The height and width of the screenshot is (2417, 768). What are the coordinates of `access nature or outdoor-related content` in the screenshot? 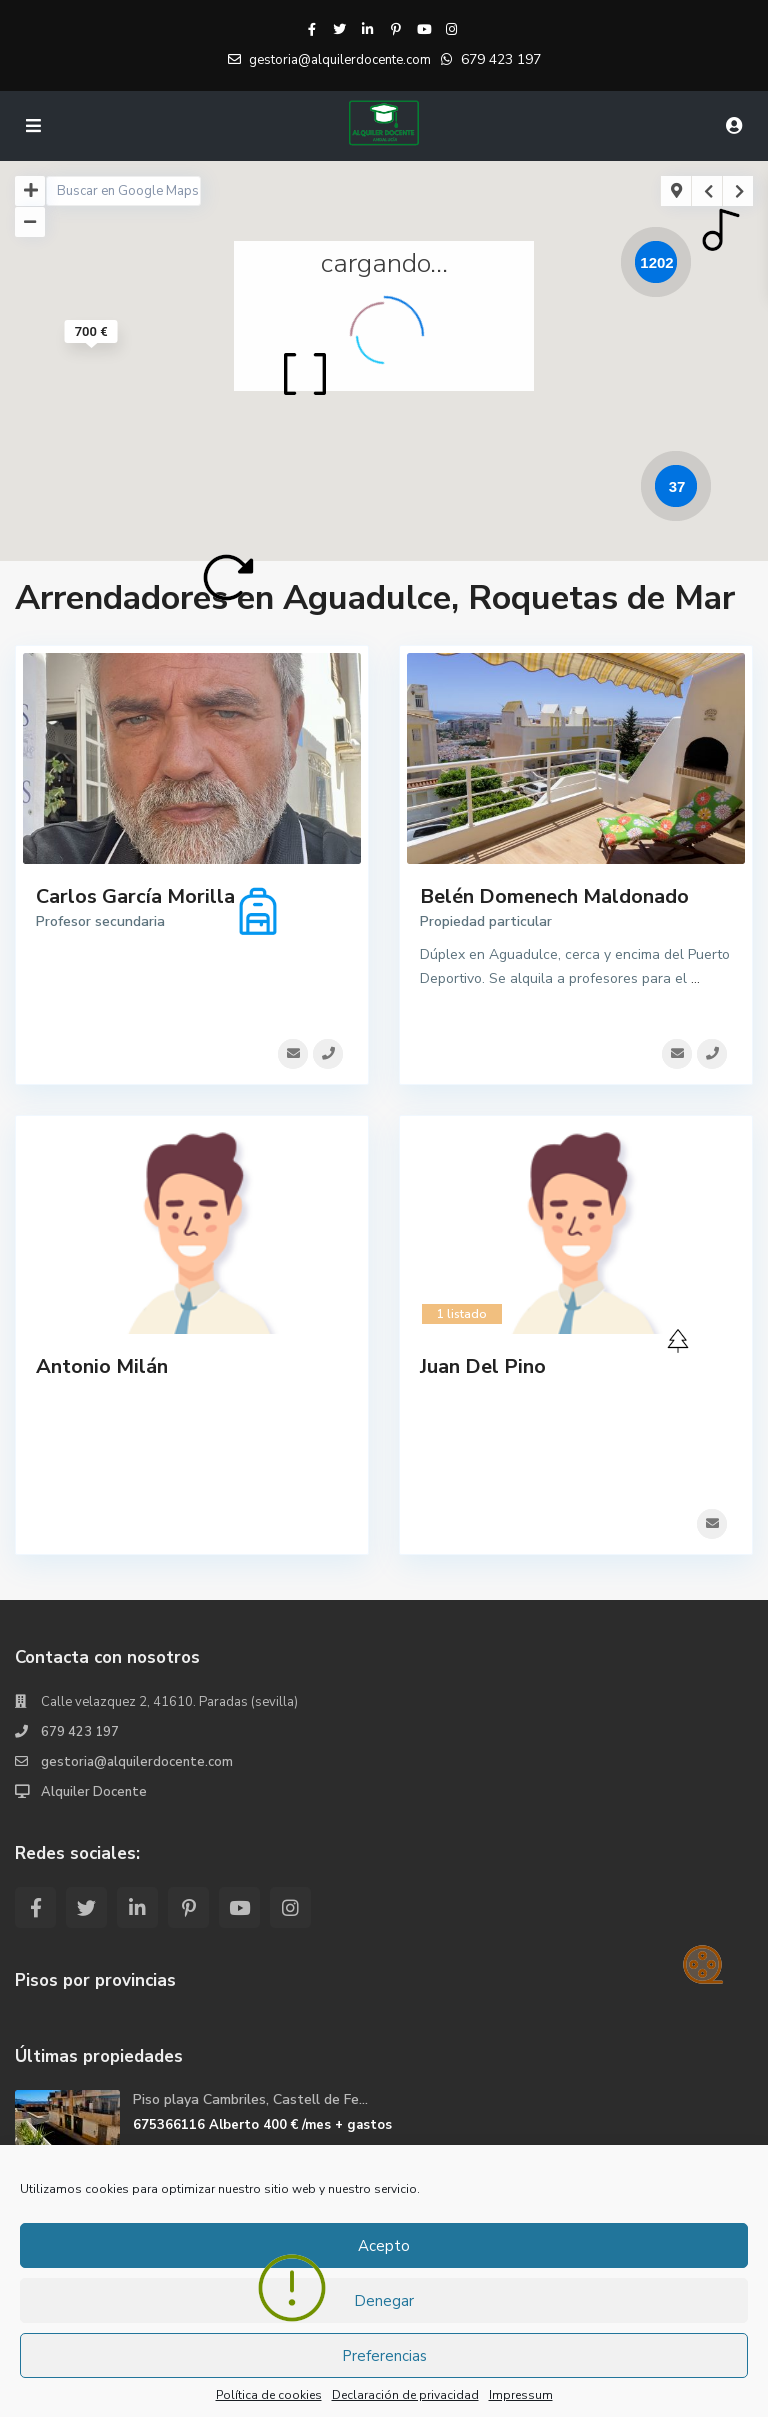 It's located at (678, 1341).